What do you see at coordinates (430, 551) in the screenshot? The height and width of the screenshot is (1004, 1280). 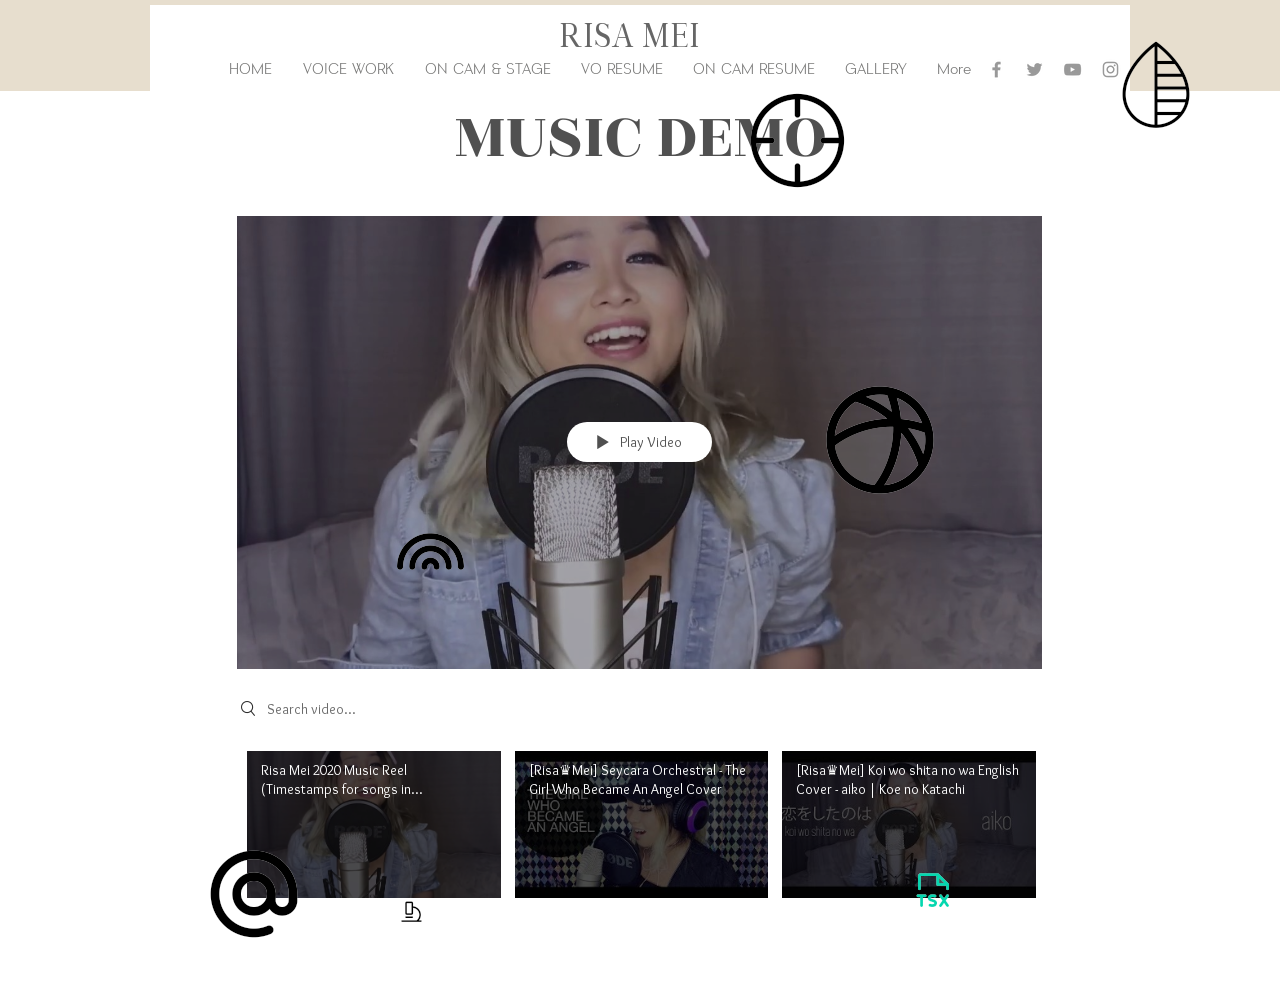 I see `indicates pride or LGBTQ+ related content` at bounding box center [430, 551].